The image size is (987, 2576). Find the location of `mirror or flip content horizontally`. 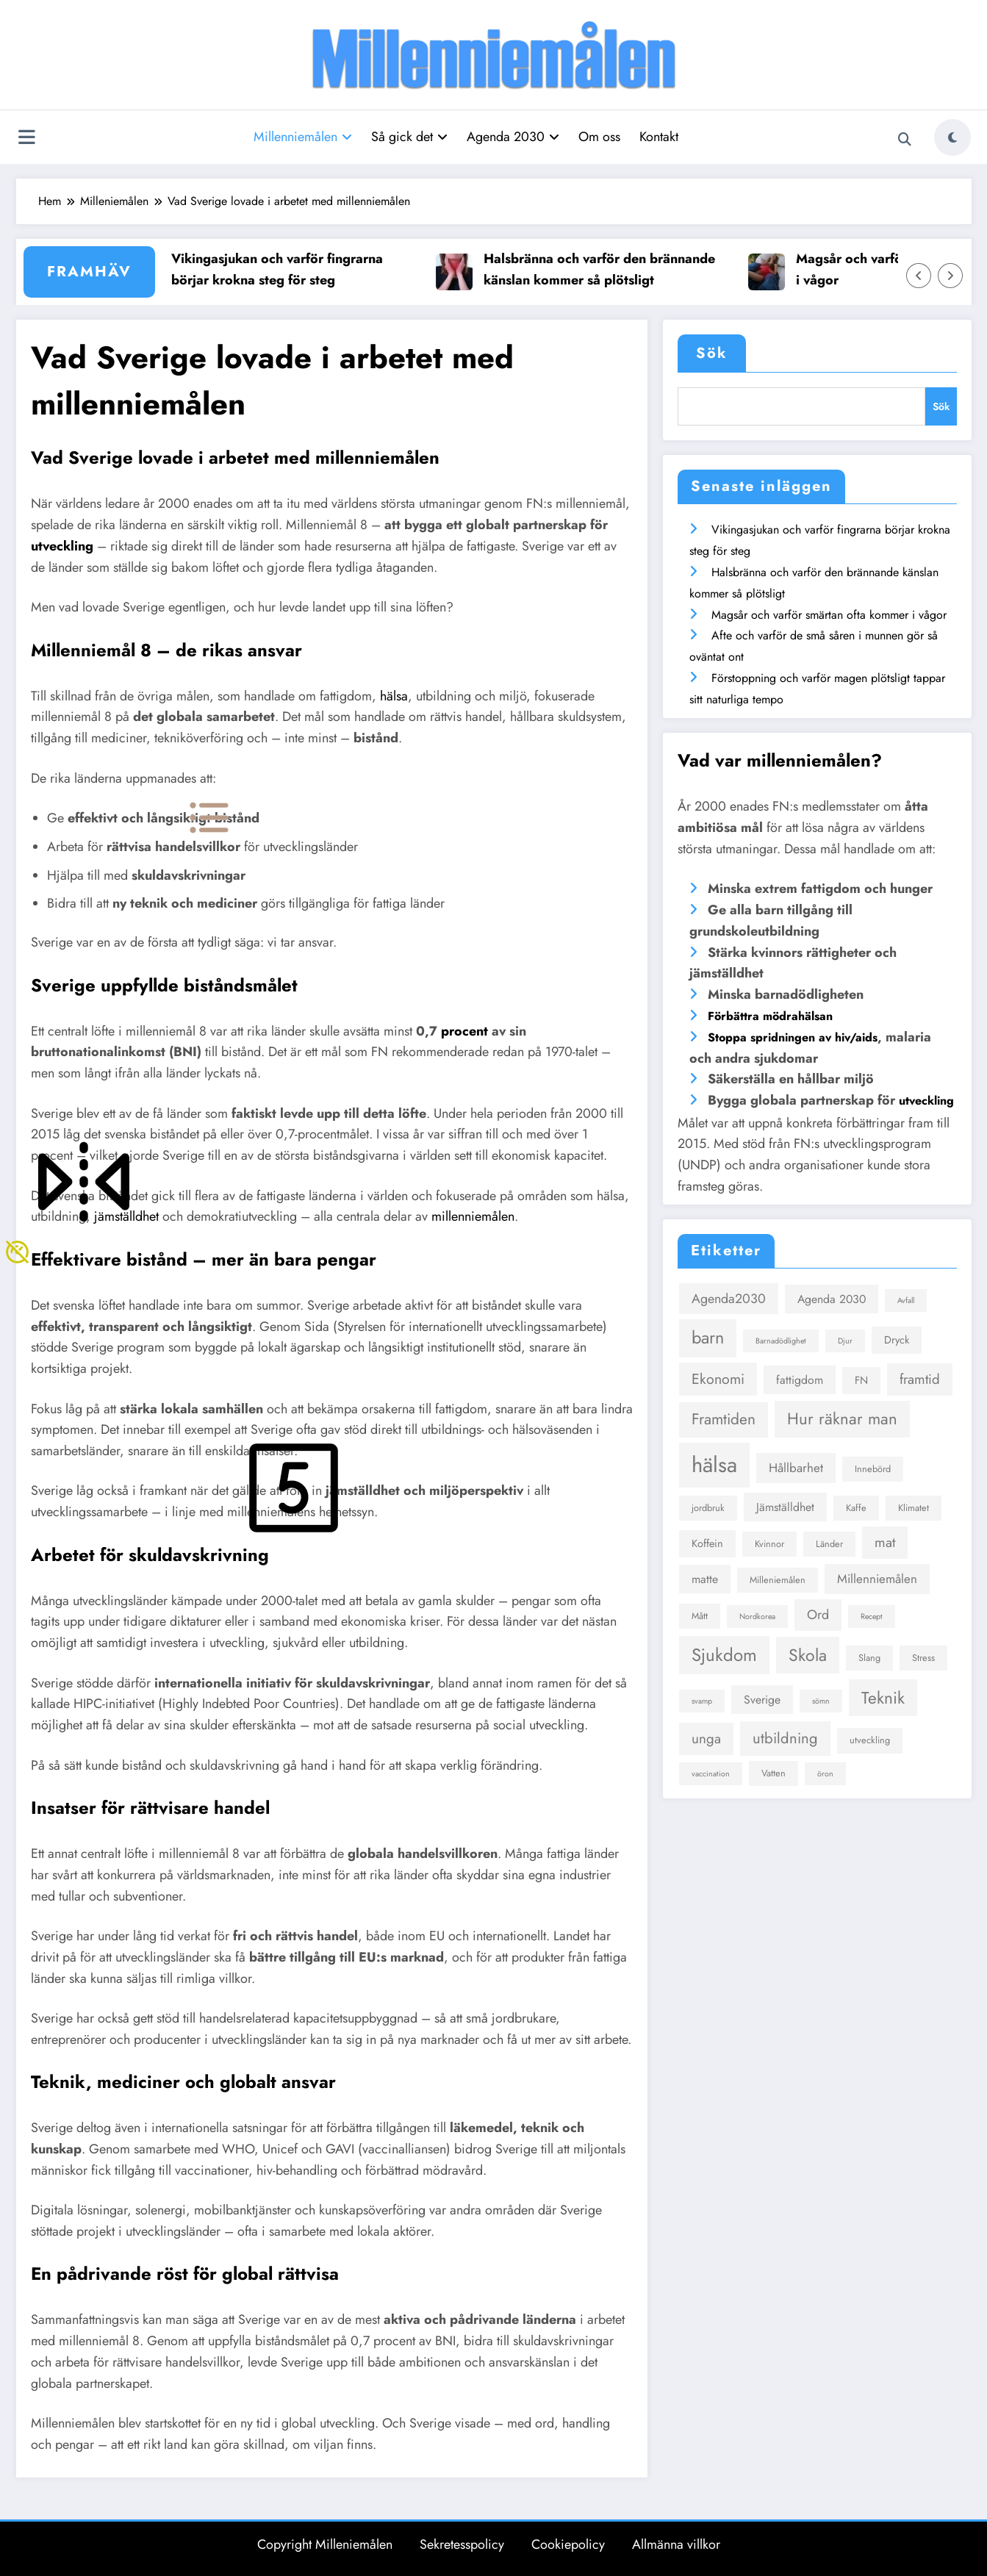

mirror or flip content horizontally is located at coordinates (84, 1182).